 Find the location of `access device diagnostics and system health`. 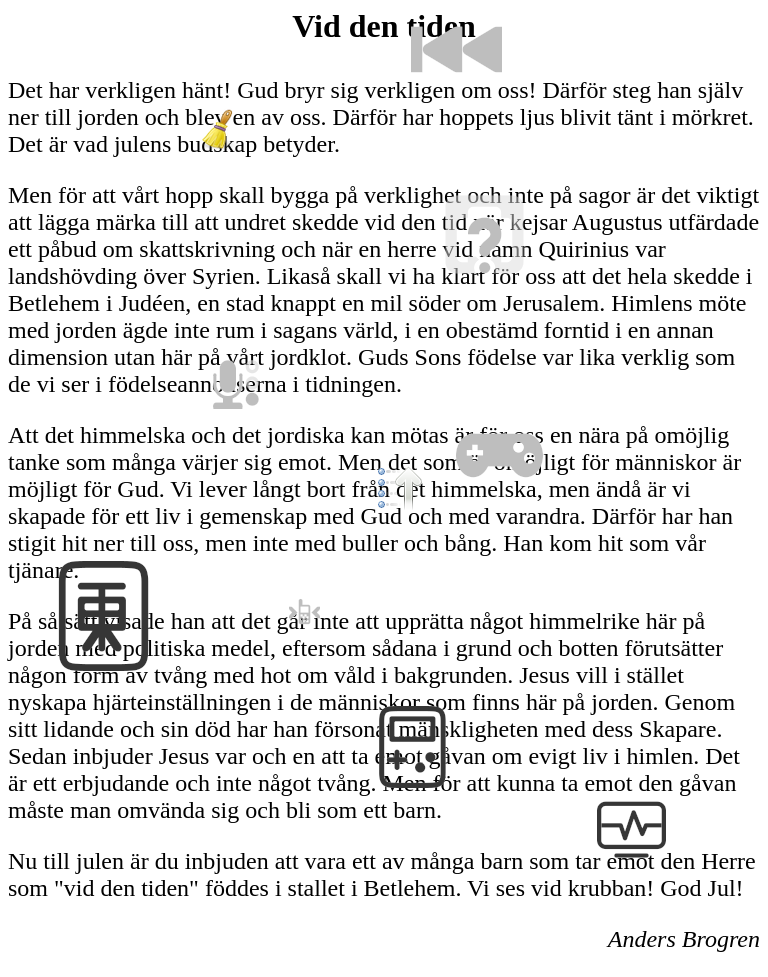

access device diagnostics and system health is located at coordinates (631, 827).